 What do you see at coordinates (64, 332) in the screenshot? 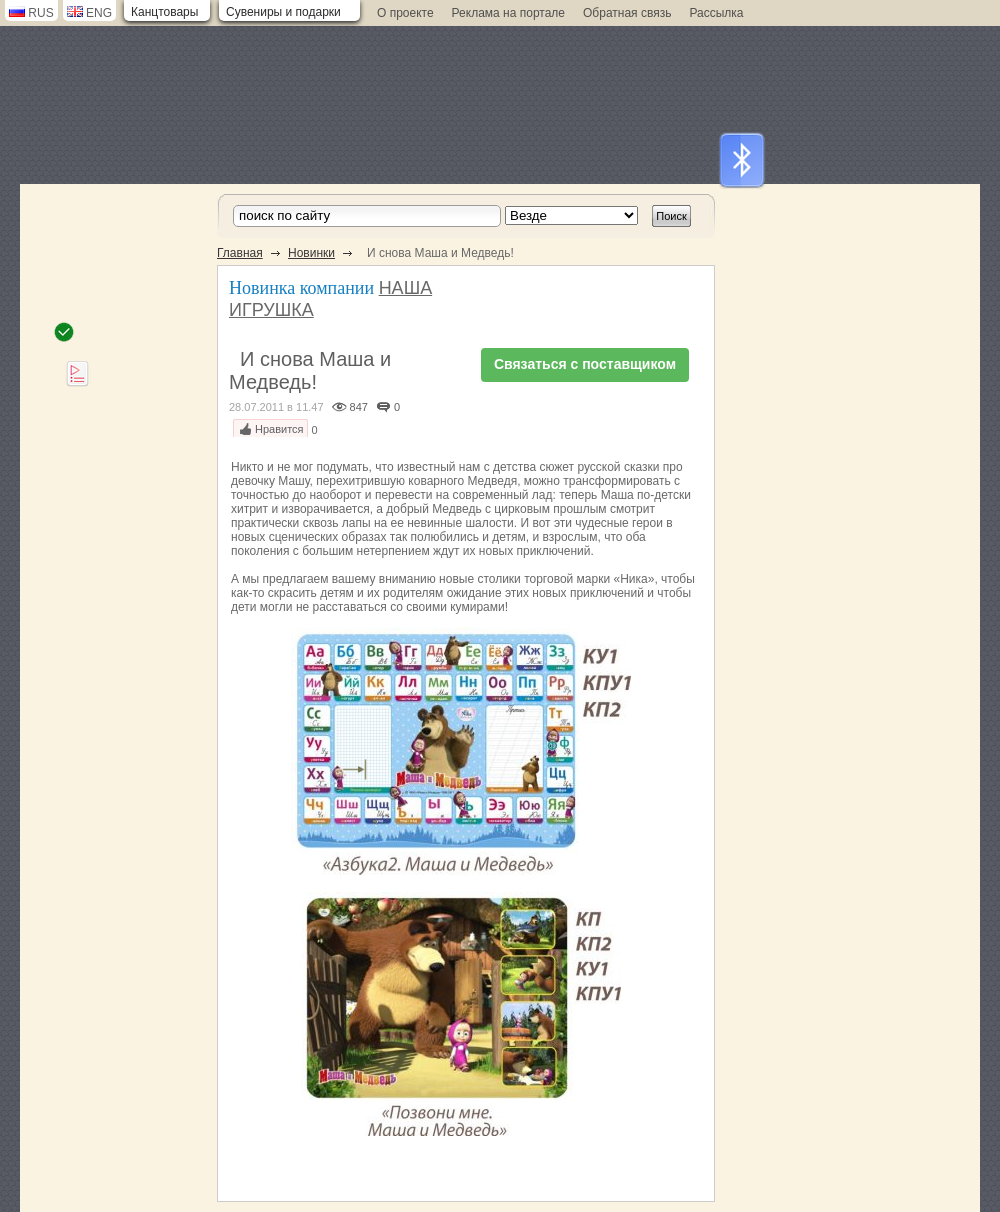
I see `indicates default or selected item` at bounding box center [64, 332].